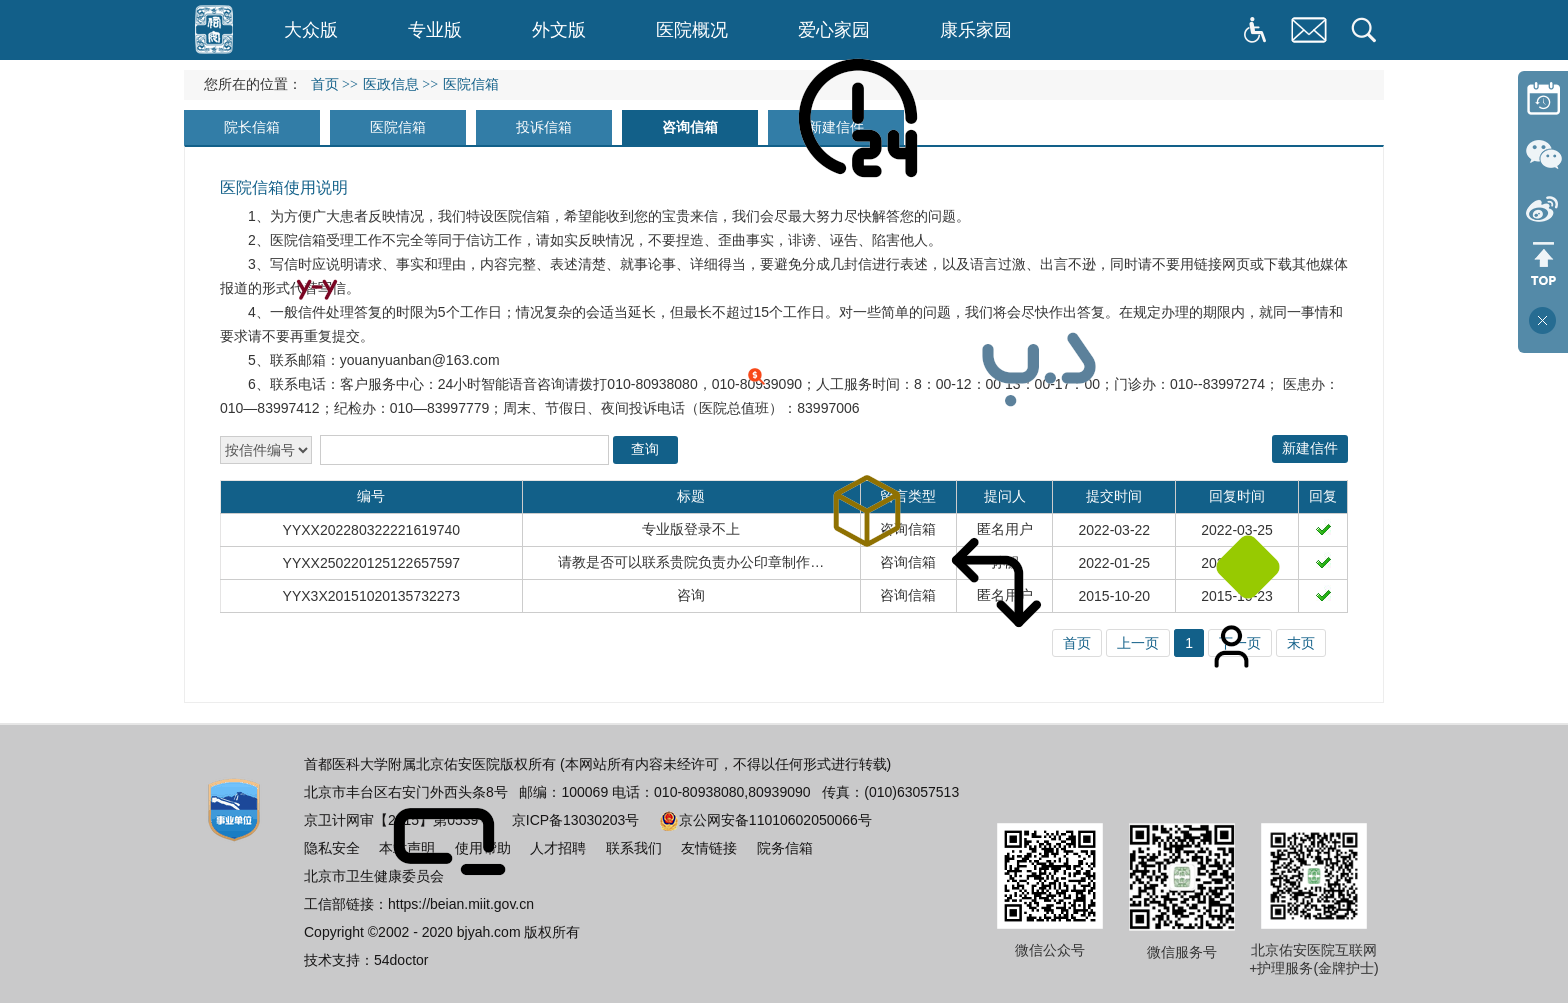 The image size is (1568, 1003). Describe the element at coordinates (1248, 567) in the screenshot. I see `indicates a diamond or rotated square marker` at that location.